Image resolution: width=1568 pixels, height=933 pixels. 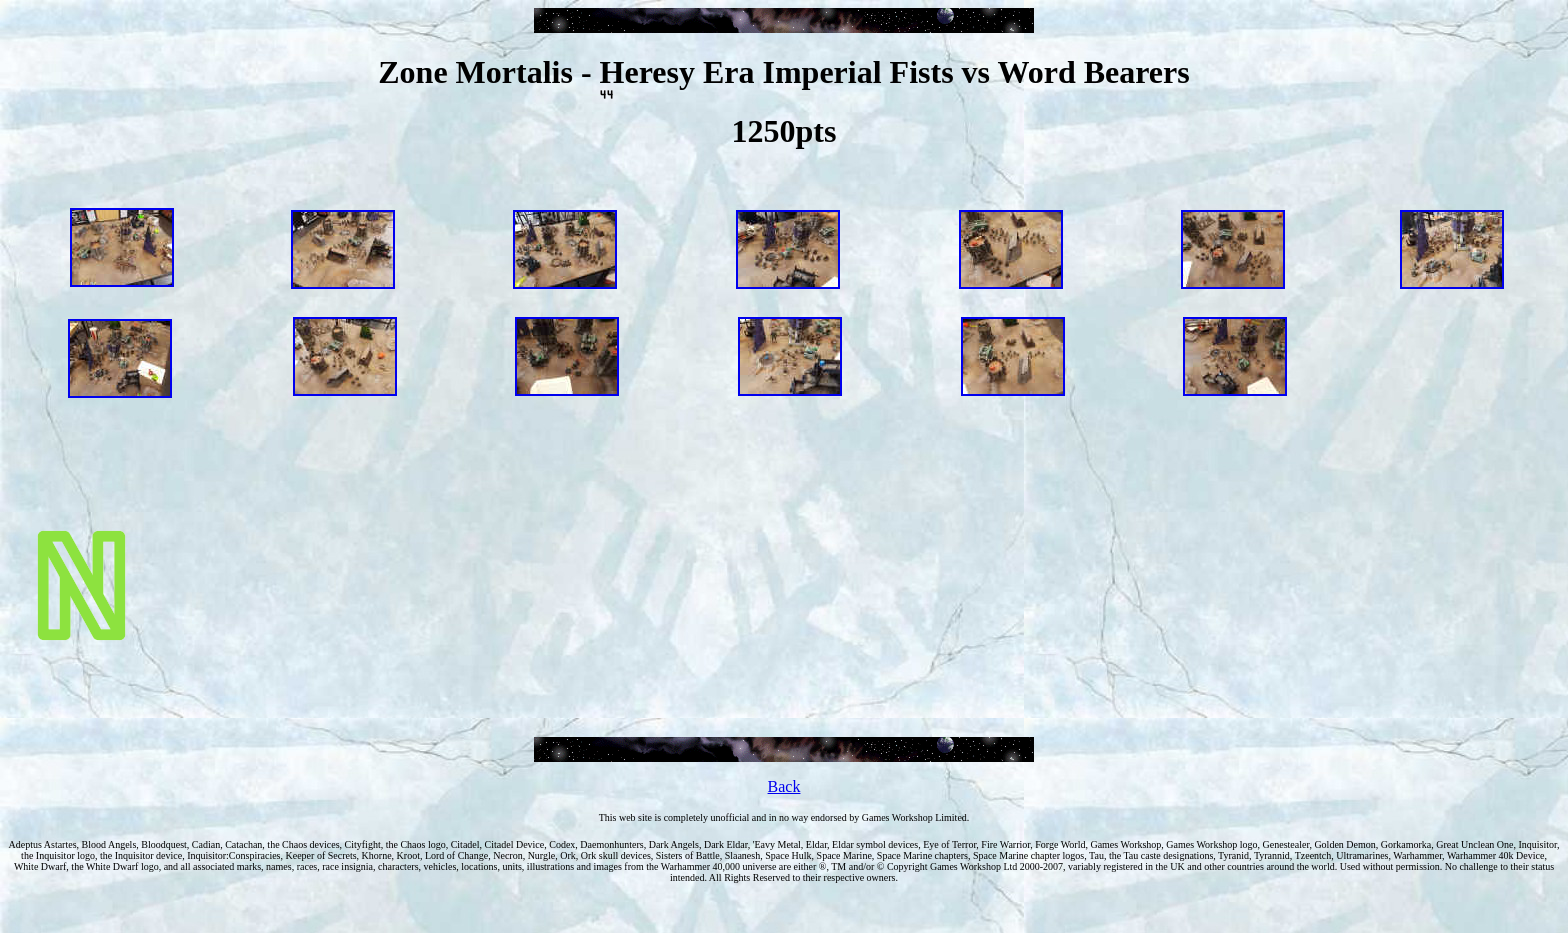 What do you see at coordinates (81, 585) in the screenshot?
I see `open Netflix app` at bounding box center [81, 585].